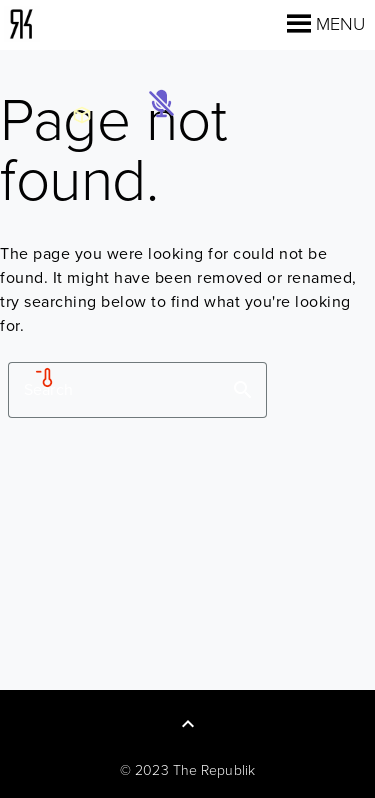 This screenshot has height=798, width=375. What do you see at coordinates (82, 115) in the screenshot?
I see `view 3D model or object` at bounding box center [82, 115].